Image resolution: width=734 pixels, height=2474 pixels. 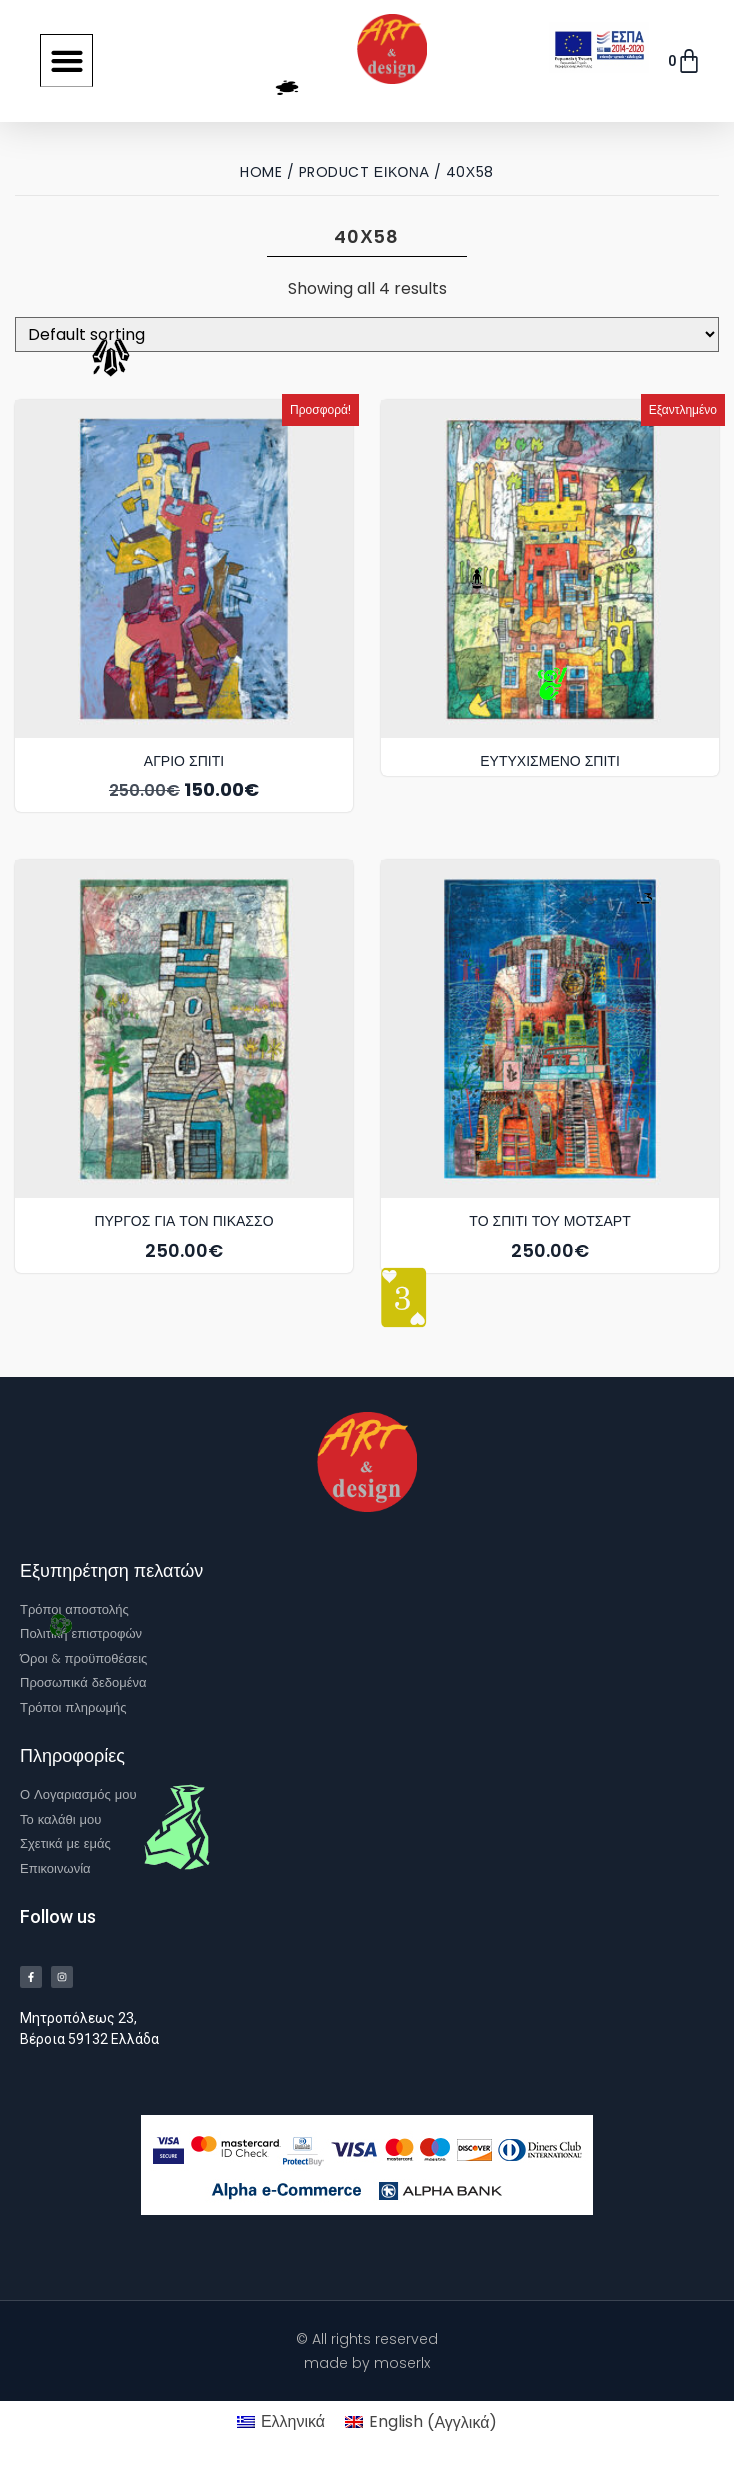 I want to click on indicates a spill or hazard in a game environment, so click(x=287, y=86).